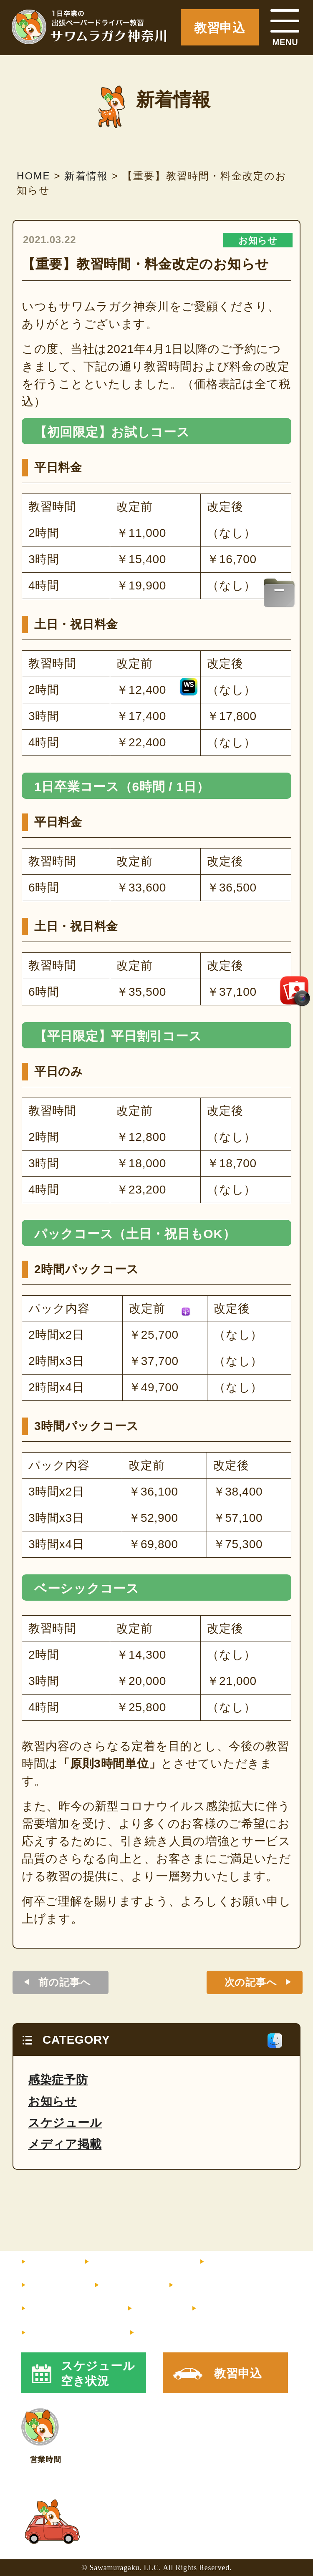 Image resolution: width=313 pixels, height=2576 pixels. What do you see at coordinates (294, 990) in the screenshot?
I see `open Photo Booth app` at bounding box center [294, 990].